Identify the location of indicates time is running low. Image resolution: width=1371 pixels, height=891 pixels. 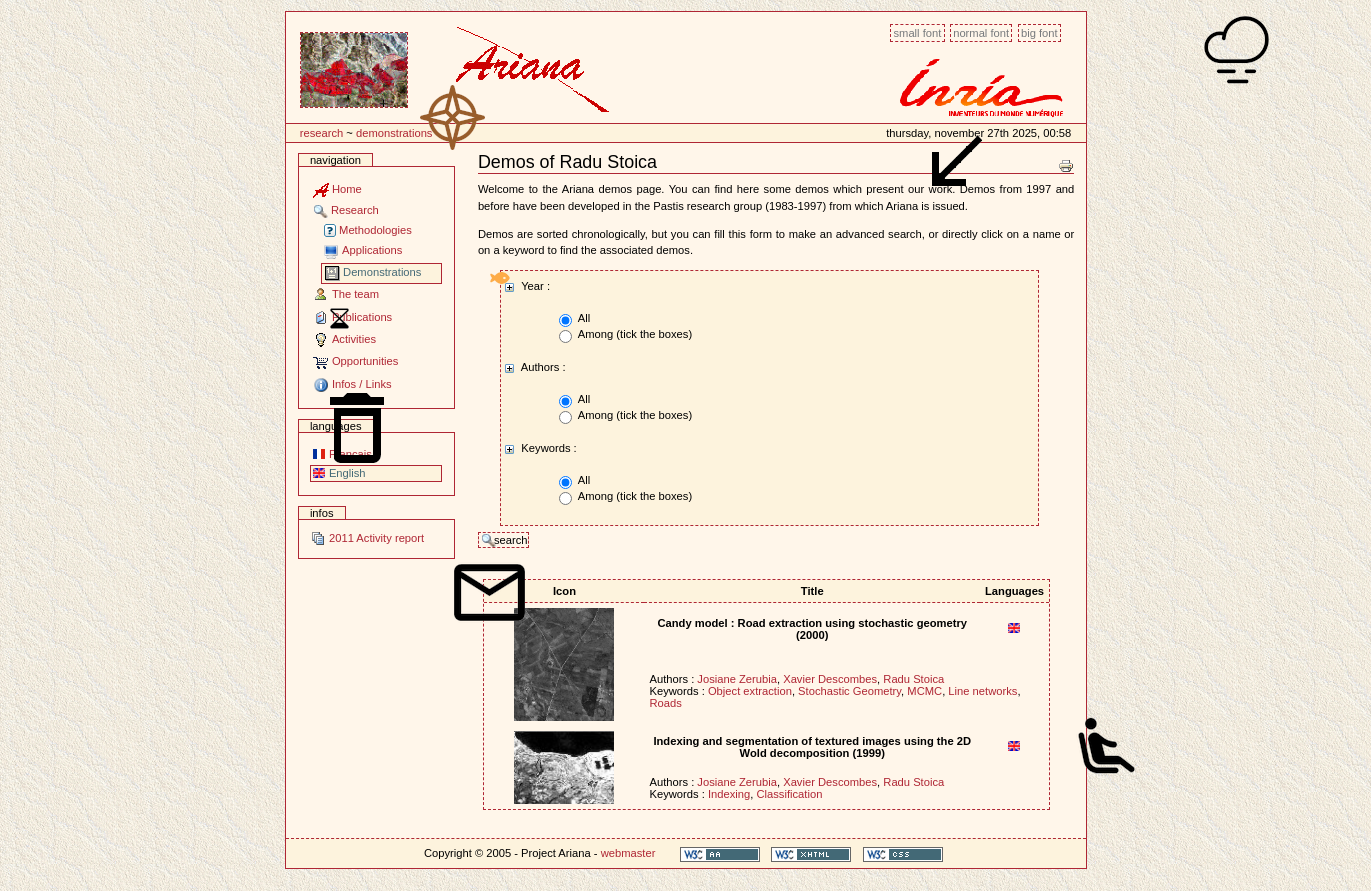
(339, 318).